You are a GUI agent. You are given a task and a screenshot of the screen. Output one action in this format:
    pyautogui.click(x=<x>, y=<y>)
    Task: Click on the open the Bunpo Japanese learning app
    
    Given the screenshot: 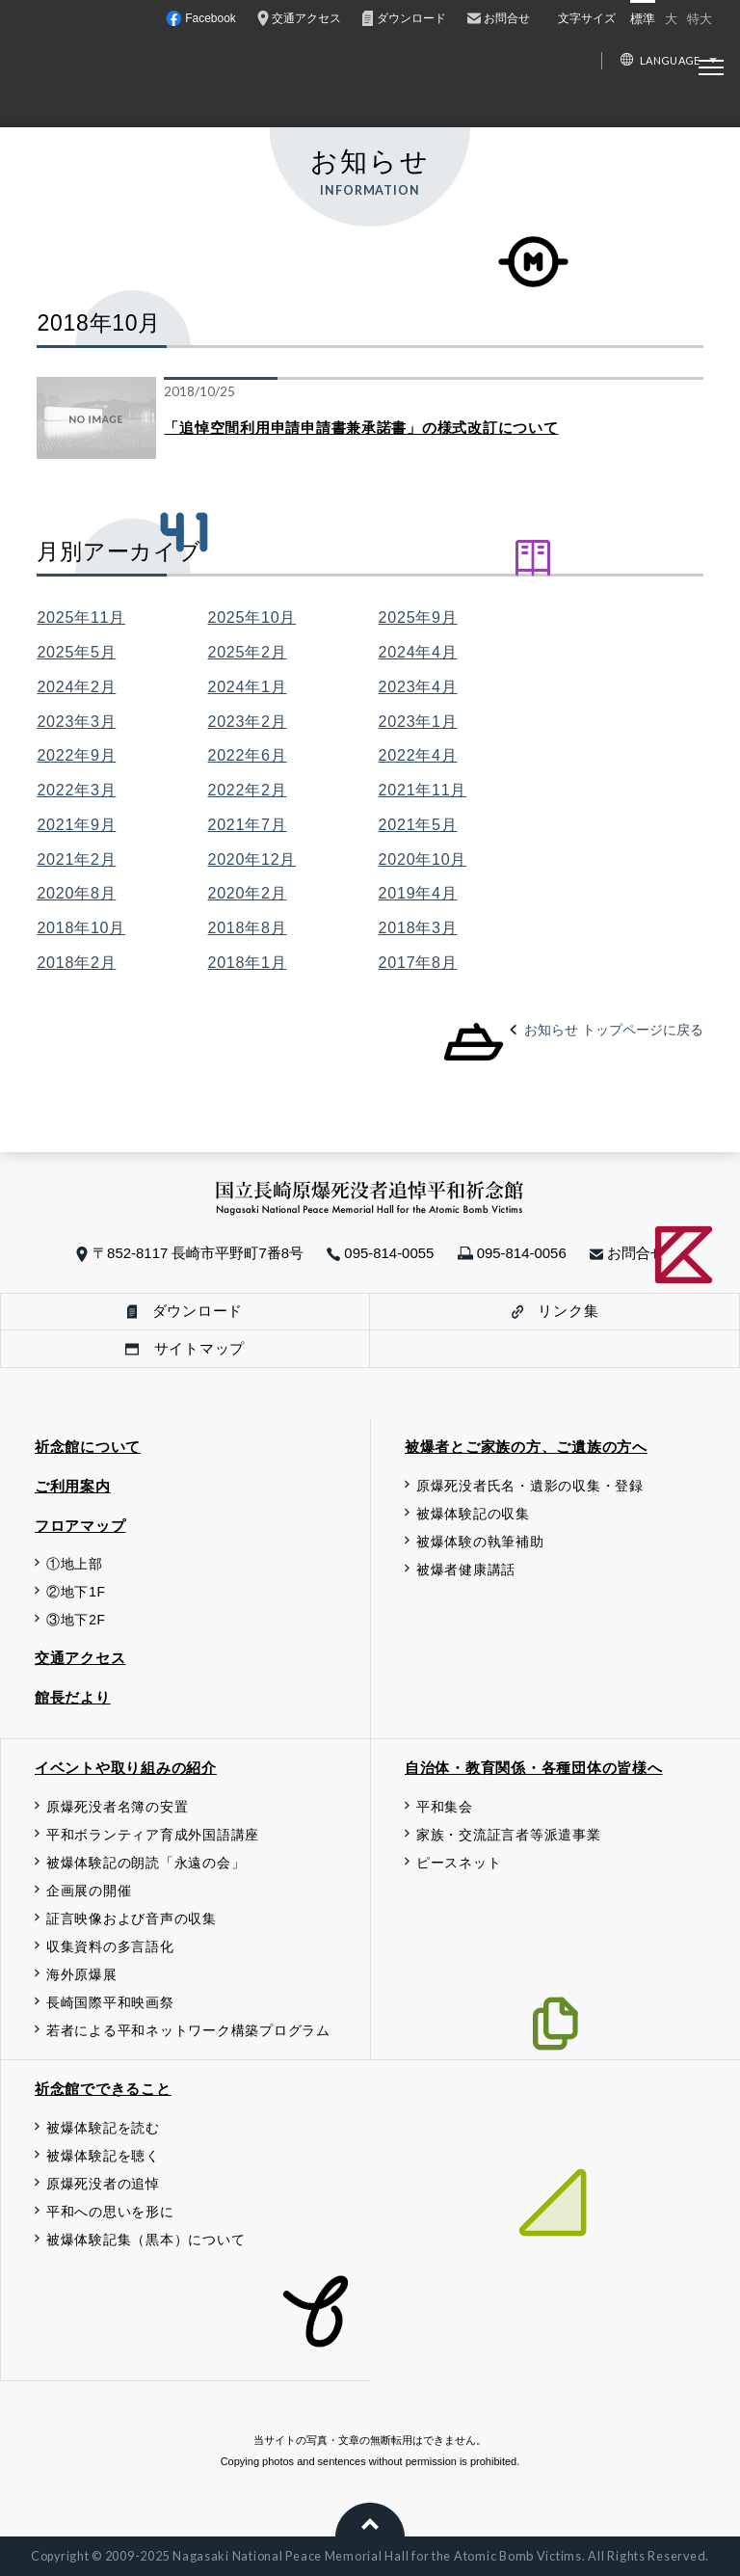 What is the action you would take?
    pyautogui.click(x=315, y=2311)
    